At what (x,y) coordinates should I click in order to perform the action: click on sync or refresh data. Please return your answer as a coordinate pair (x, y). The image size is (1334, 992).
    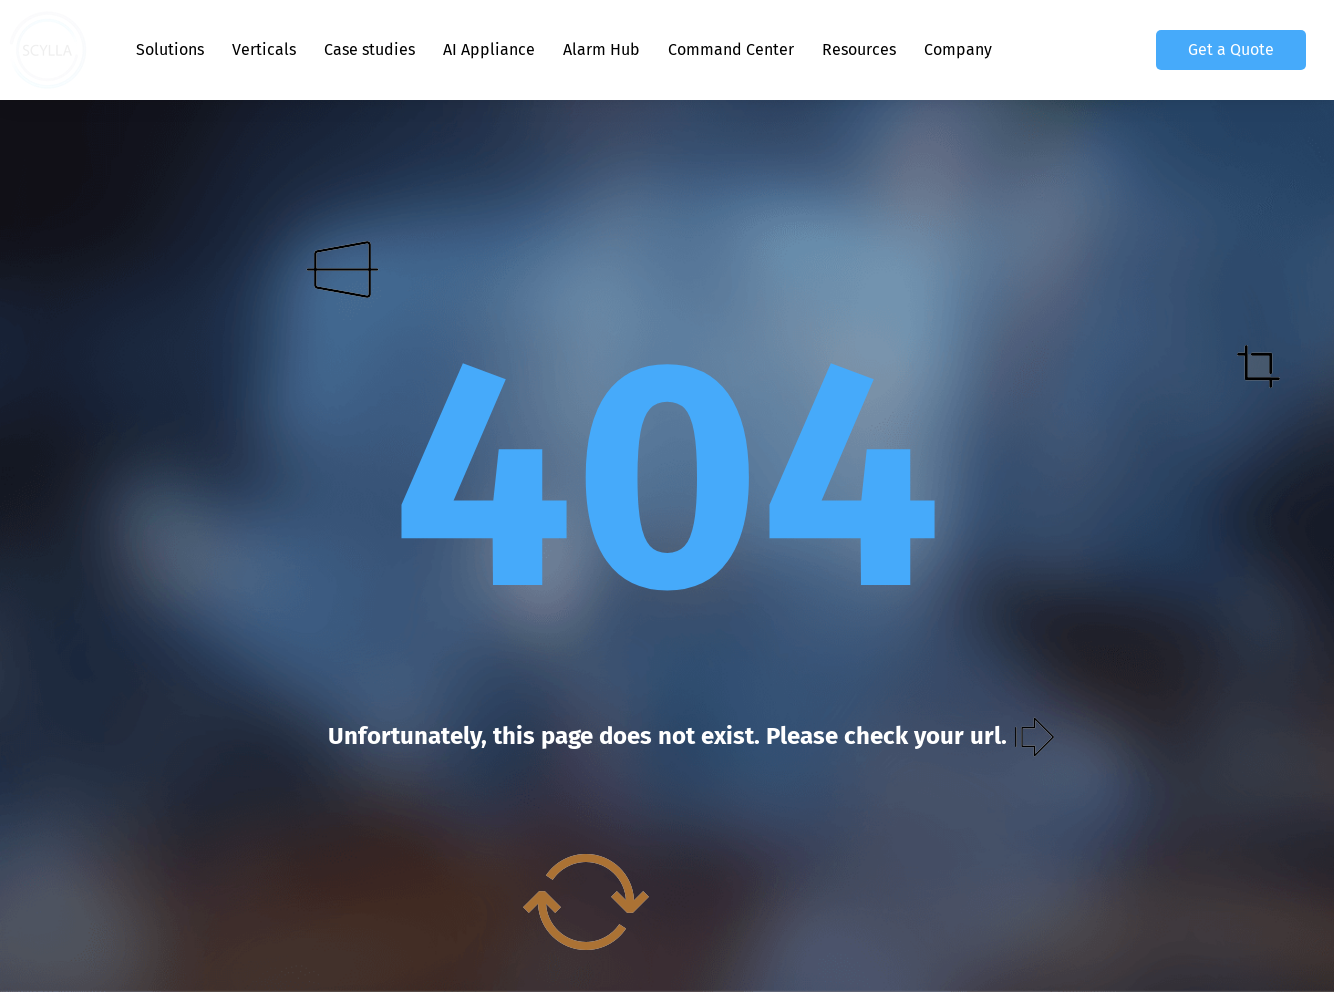
    Looking at the image, I should click on (586, 902).